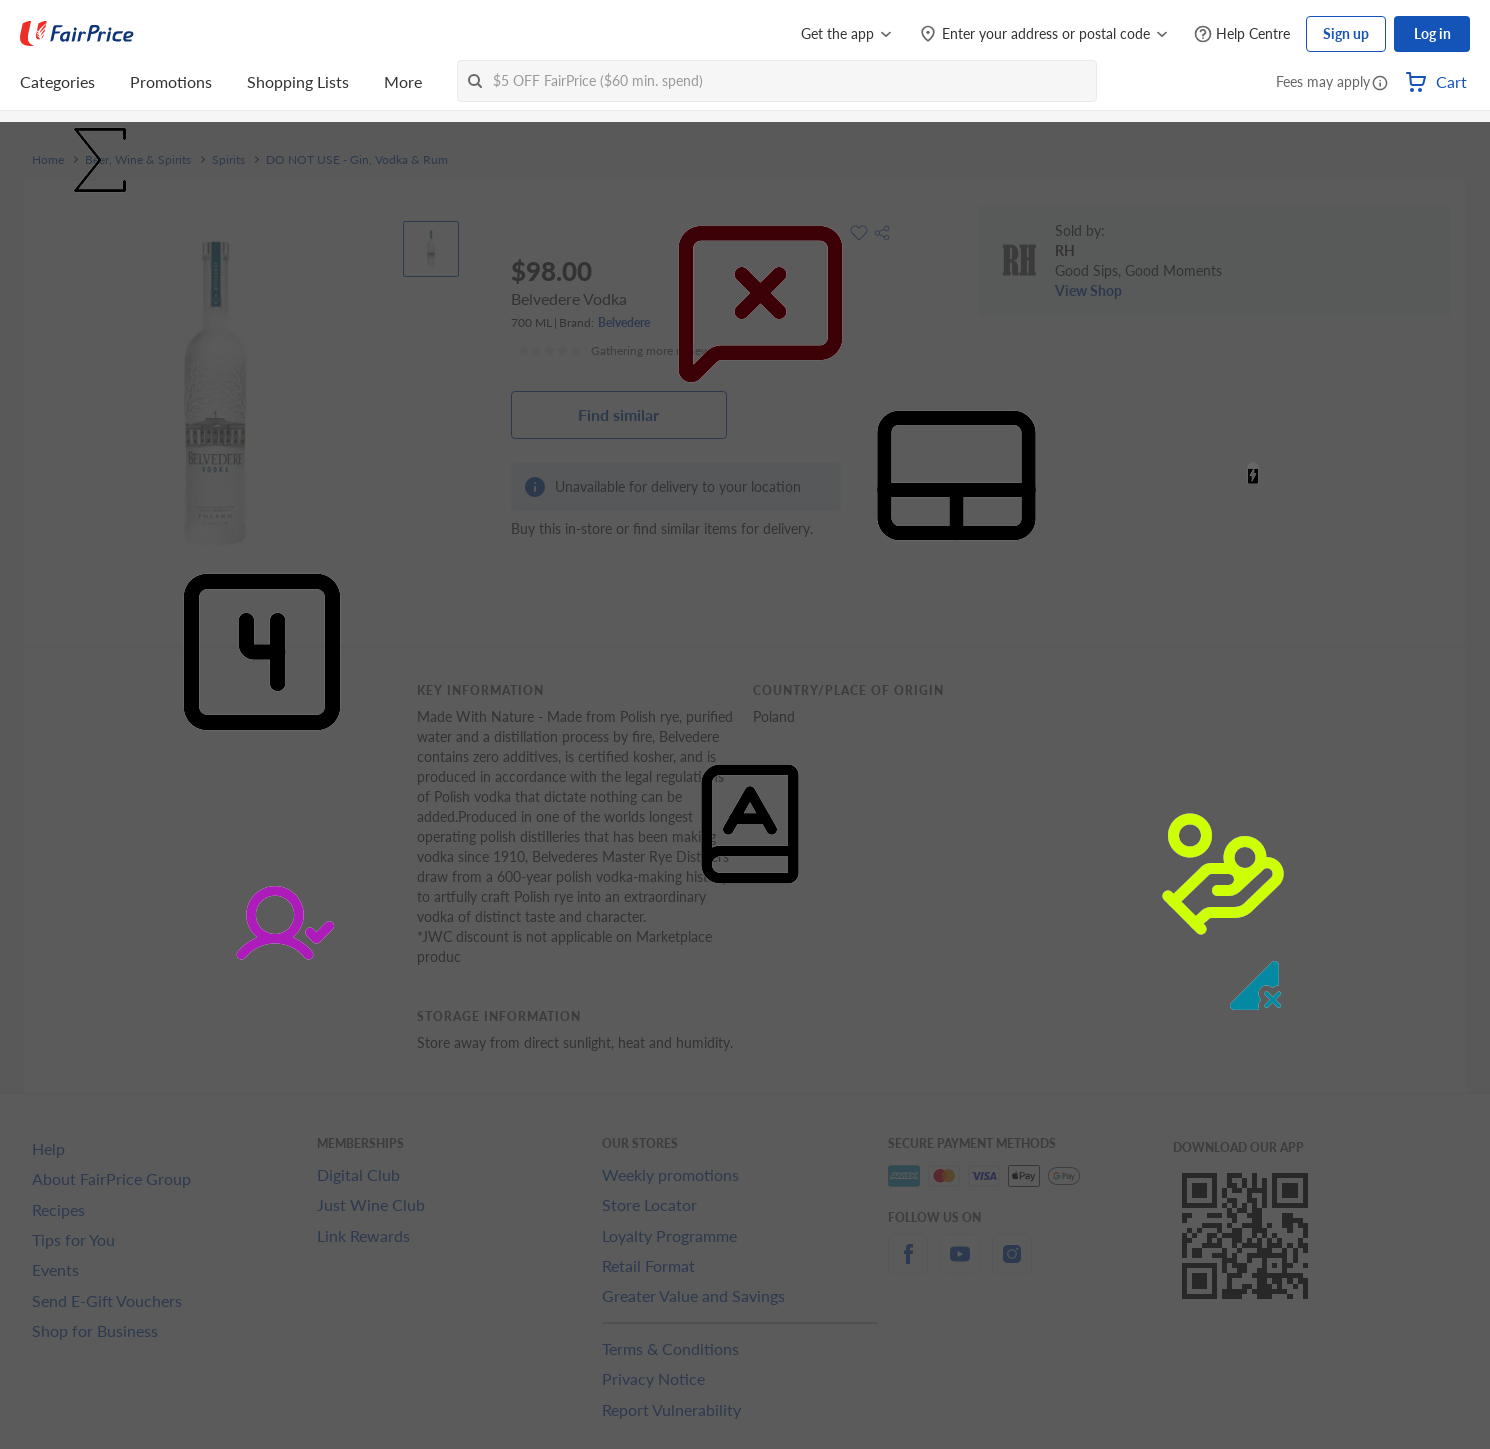 The image size is (1490, 1449). What do you see at coordinates (750, 824) in the screenshot?
I see `access dictionary or glossary` at bounding box center [750, 824].